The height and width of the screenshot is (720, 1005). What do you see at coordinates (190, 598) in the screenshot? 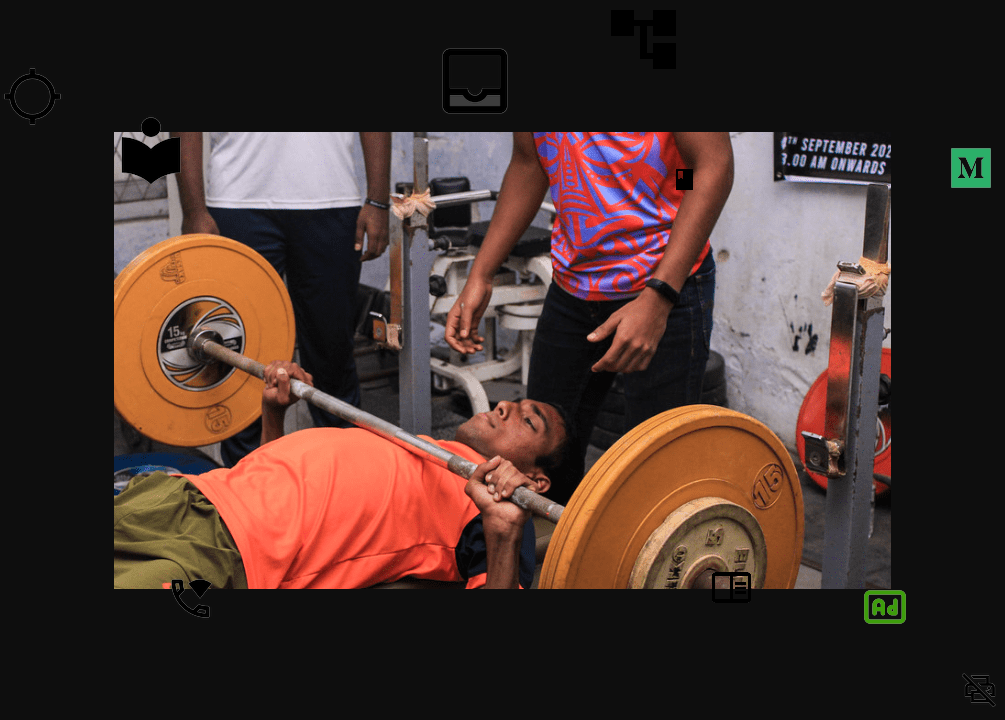
I see `enable wifi calling feature` at bounding box center [190, 598].